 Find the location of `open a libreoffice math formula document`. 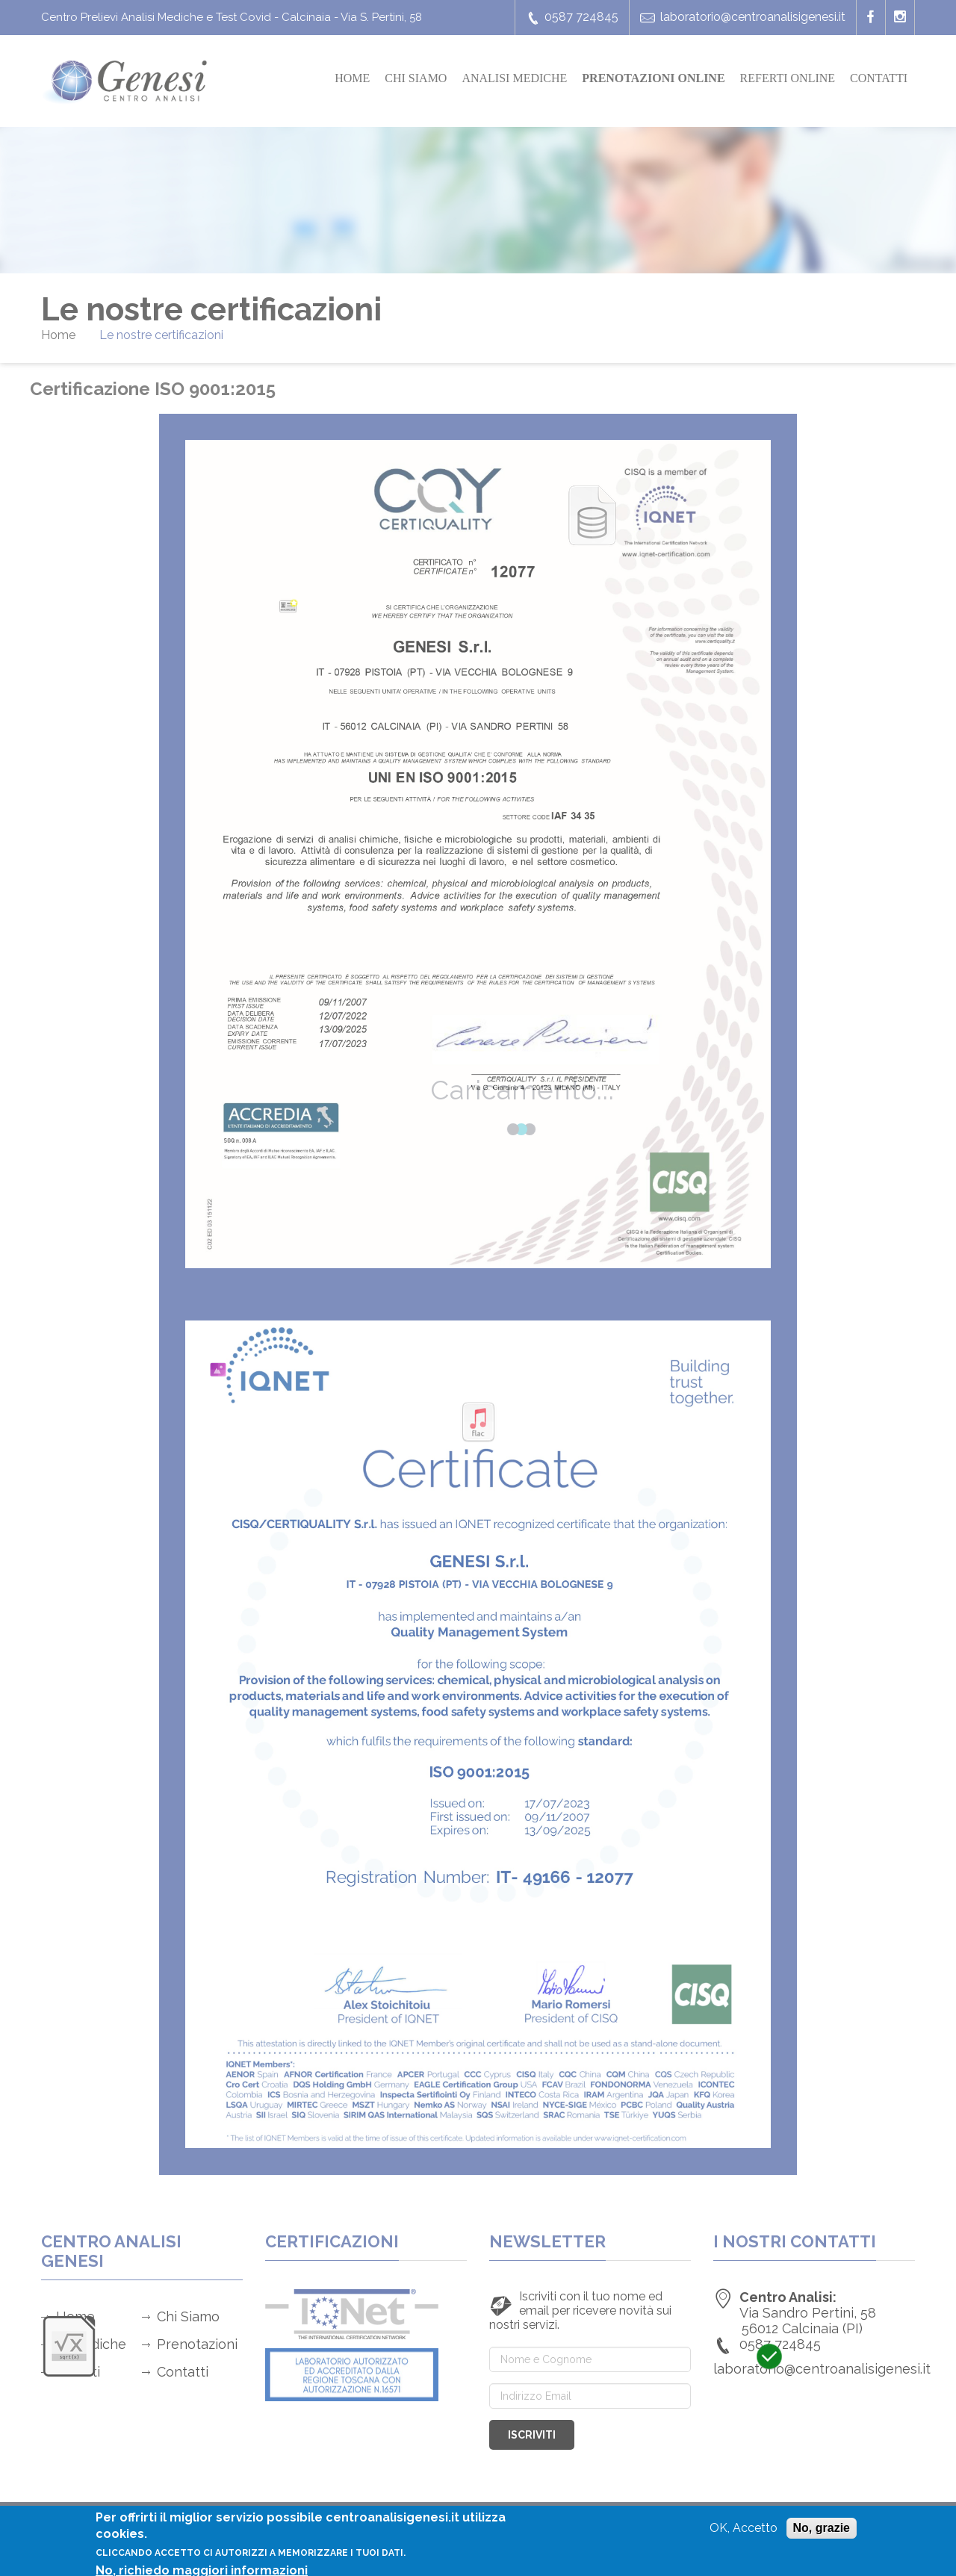

open a libreoffice math formula document is located at coordinates (69, 2346).